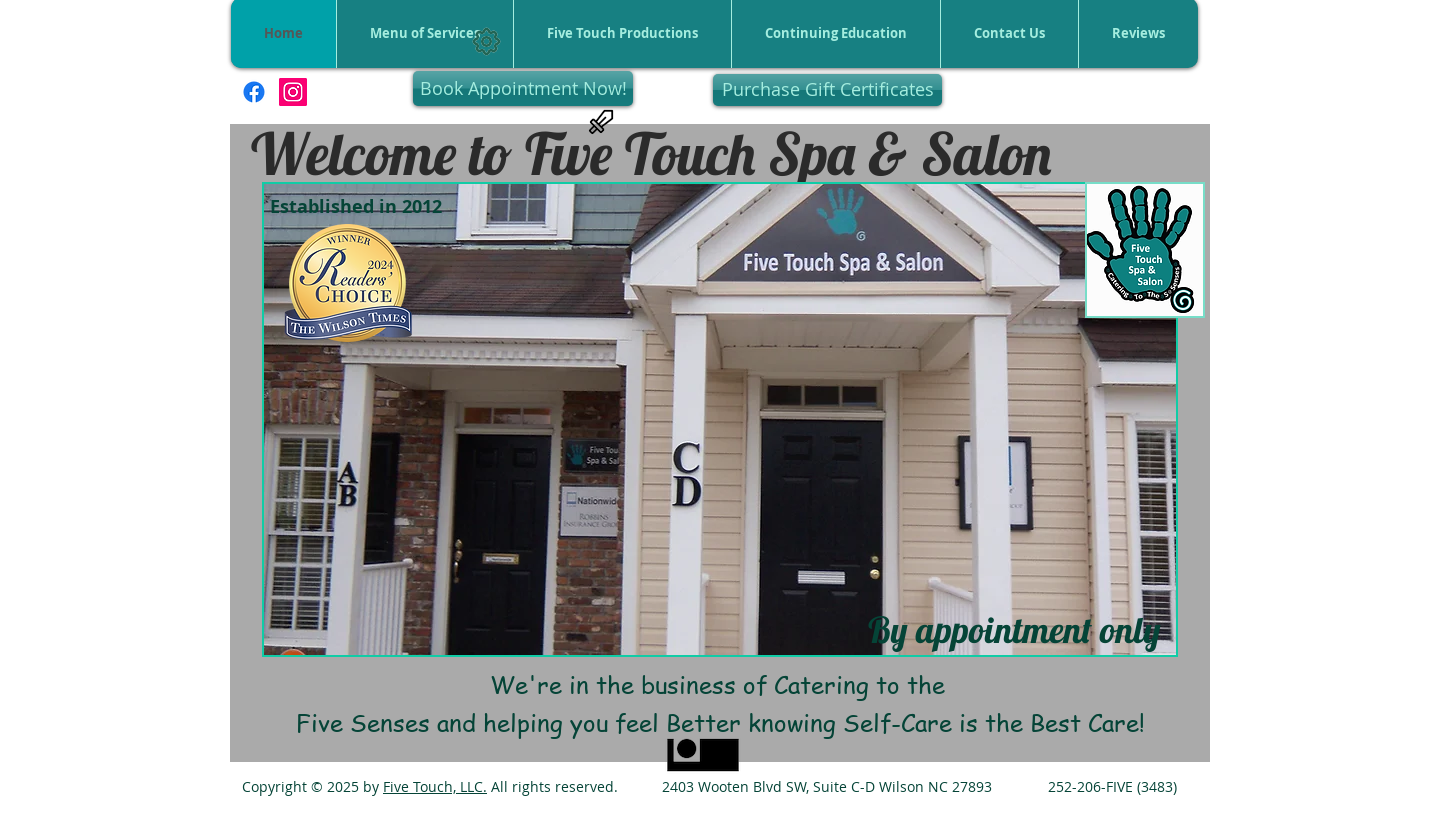 The image size is (1440, 815). I want to click on access app or system settings, so click(486, 41).